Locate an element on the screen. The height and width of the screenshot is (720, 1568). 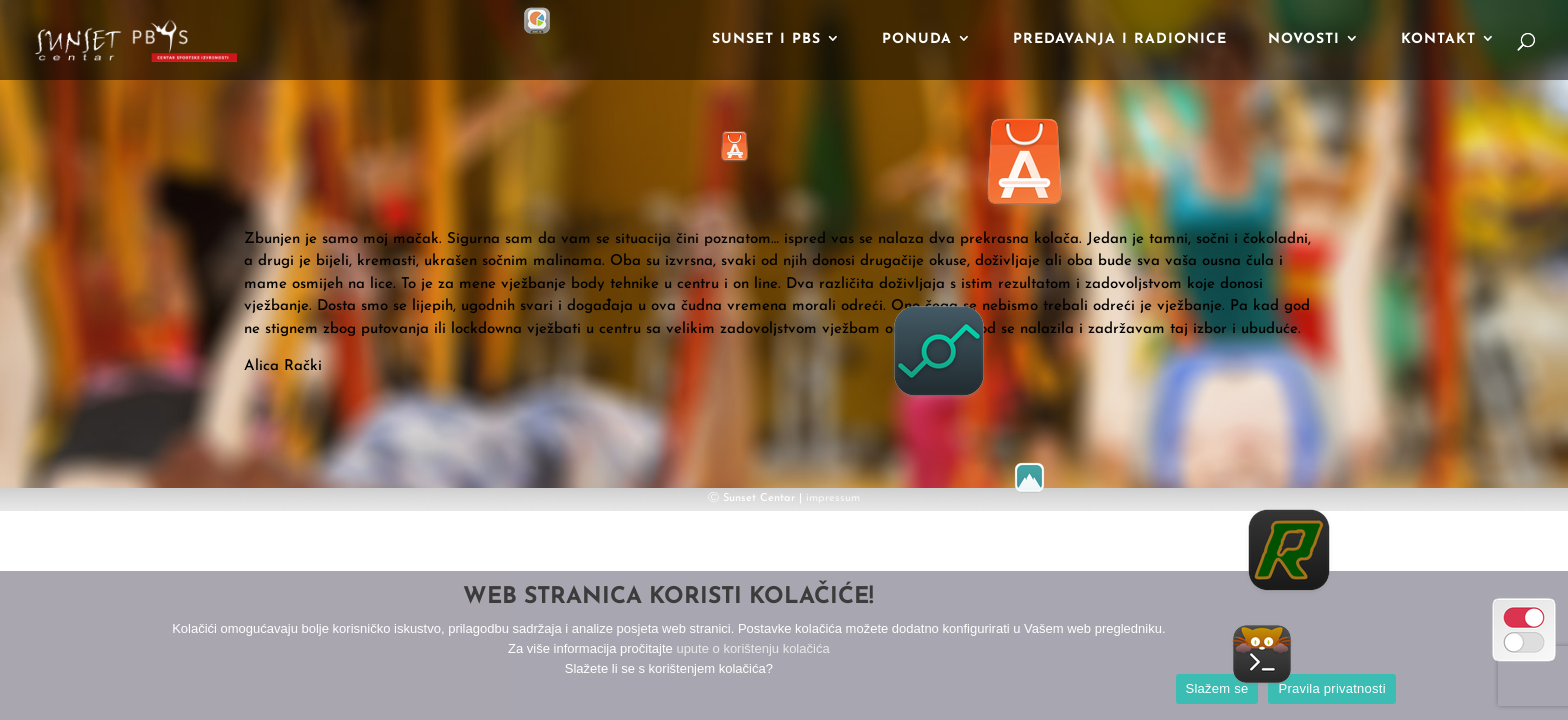
open desktop preferences or settings is located at coordinates (1524, 630).